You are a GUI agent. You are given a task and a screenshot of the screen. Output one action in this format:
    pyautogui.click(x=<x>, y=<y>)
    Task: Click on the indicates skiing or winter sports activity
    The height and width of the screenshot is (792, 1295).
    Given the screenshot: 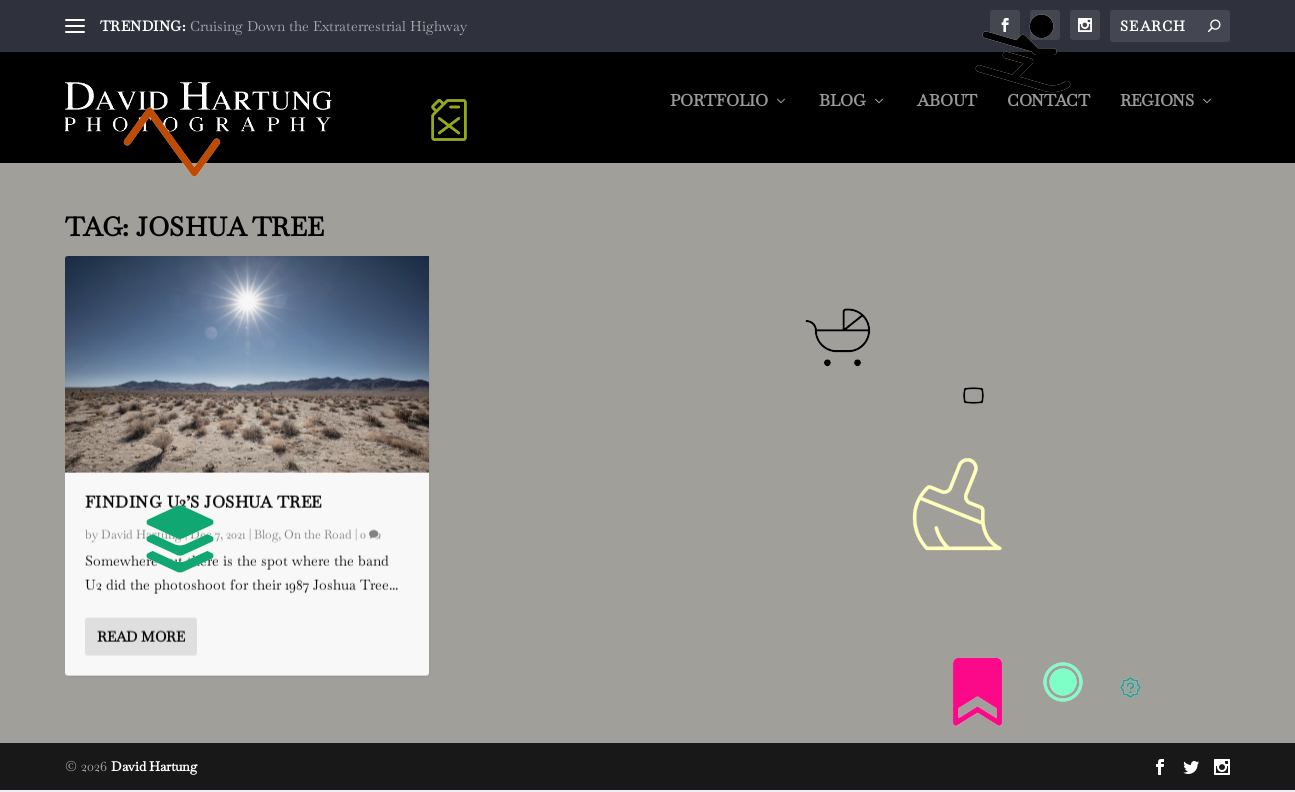 What is the action you would take?
    pyautogui.click(x=1023, y=55)
    